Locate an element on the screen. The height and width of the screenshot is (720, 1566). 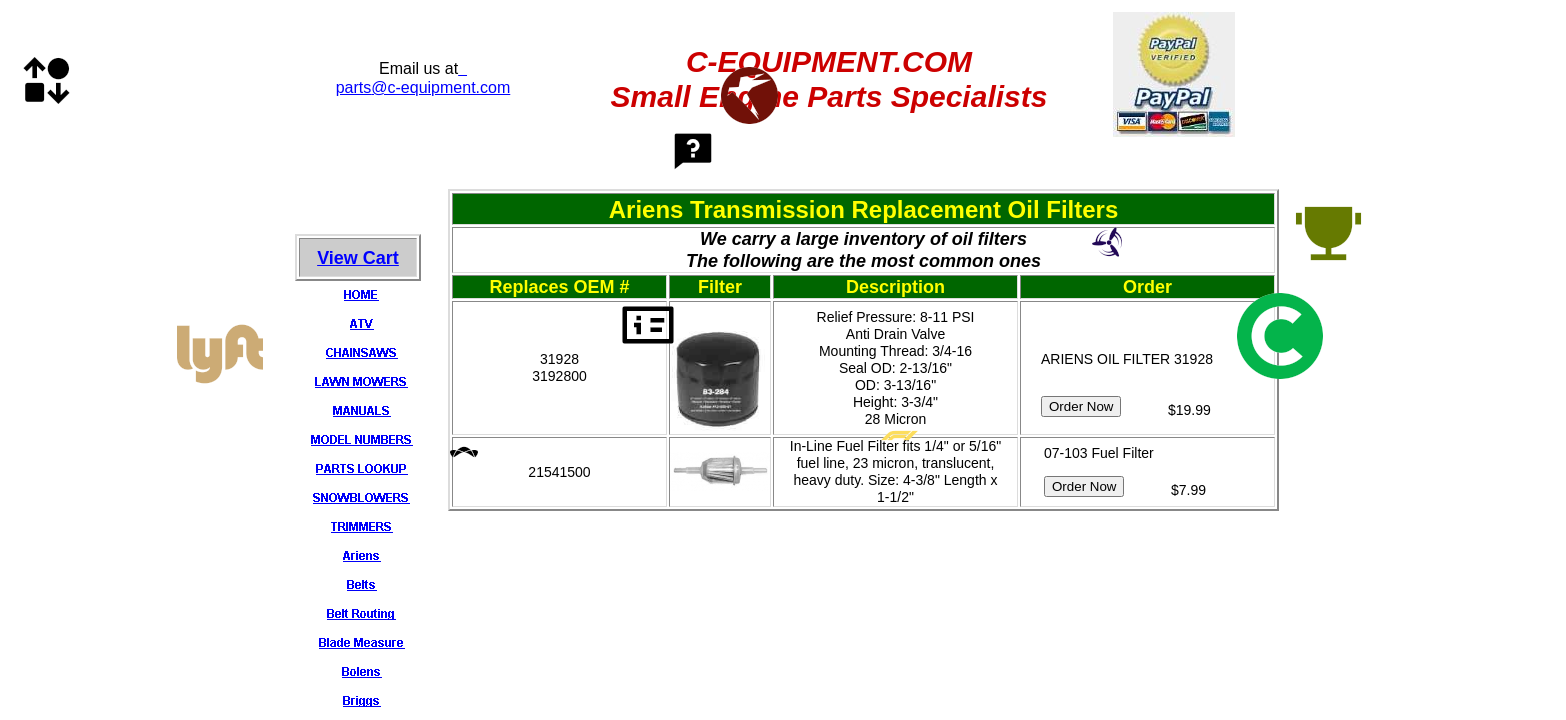
topcoder logo - link to competitive programming platform is located at coordinates (464, 452).